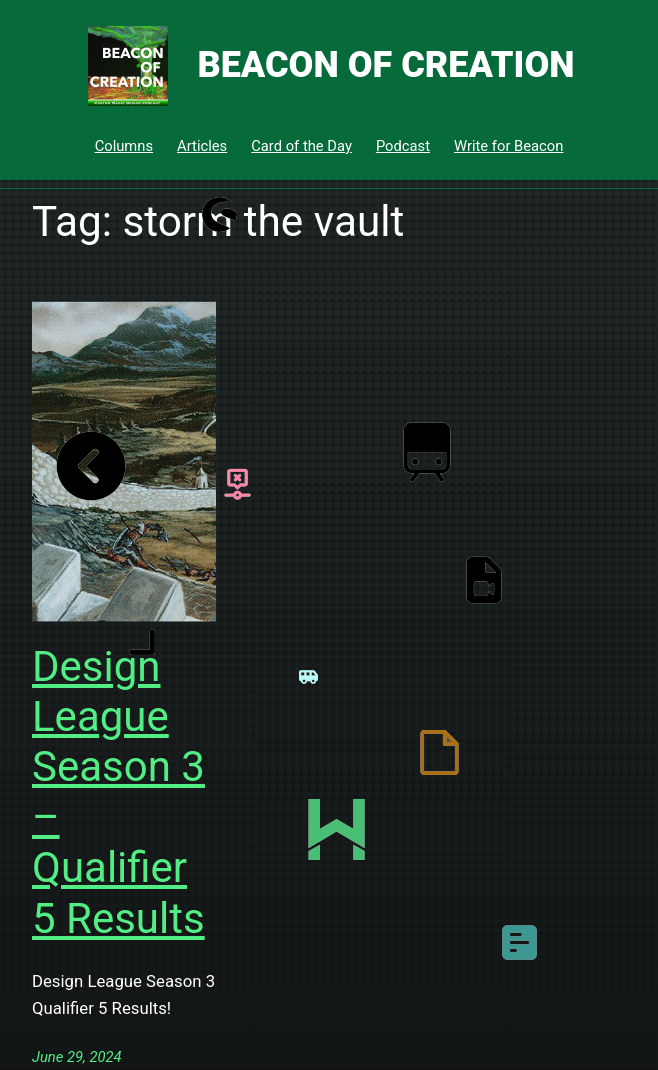  I want to click on go back to the previous screen, so click(91, 466).